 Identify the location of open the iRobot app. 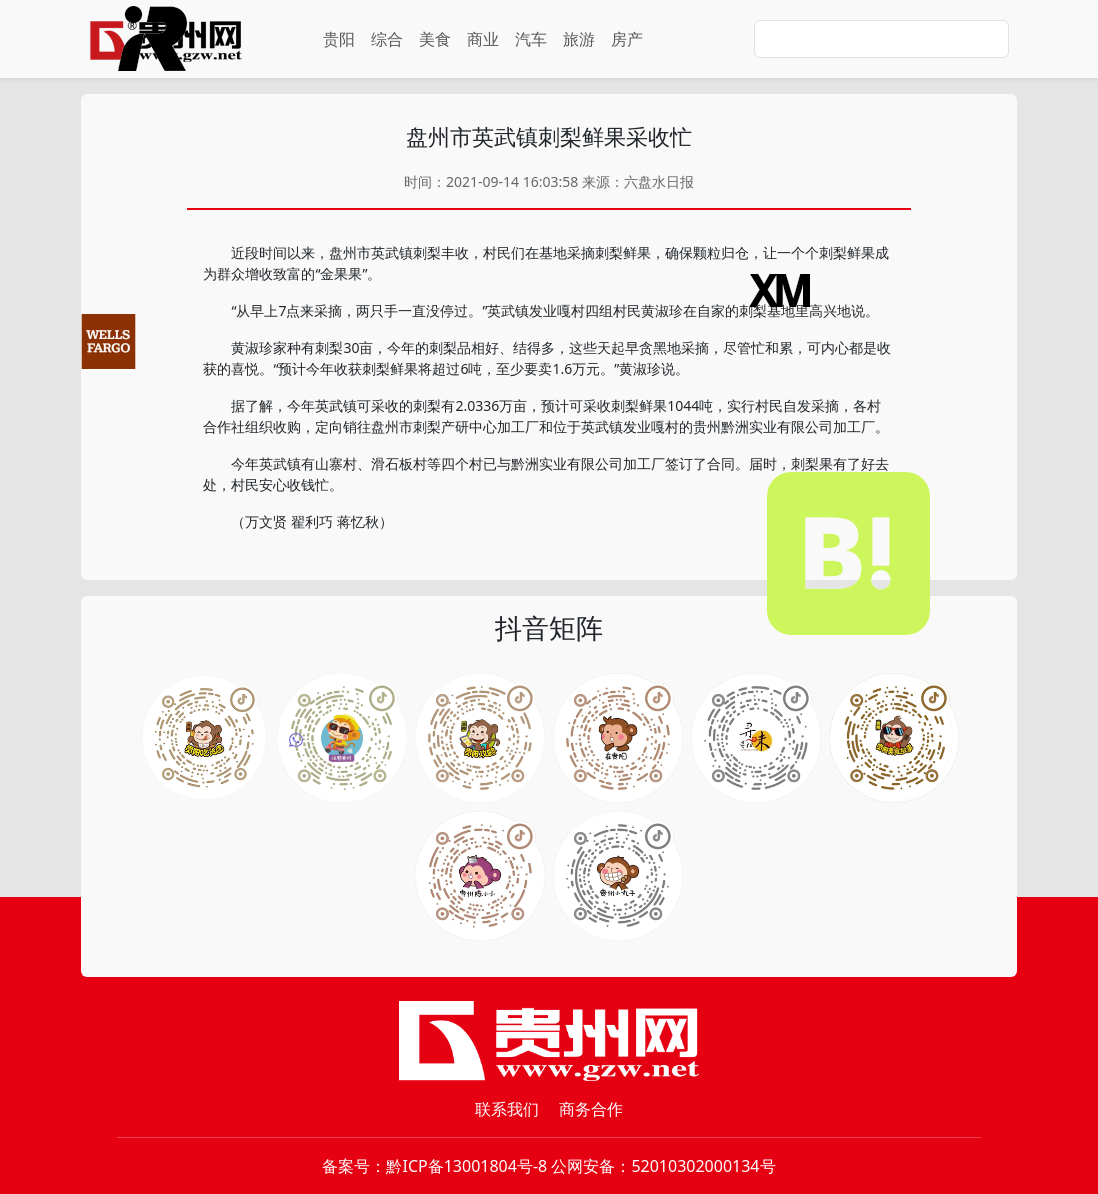
(152, 38).